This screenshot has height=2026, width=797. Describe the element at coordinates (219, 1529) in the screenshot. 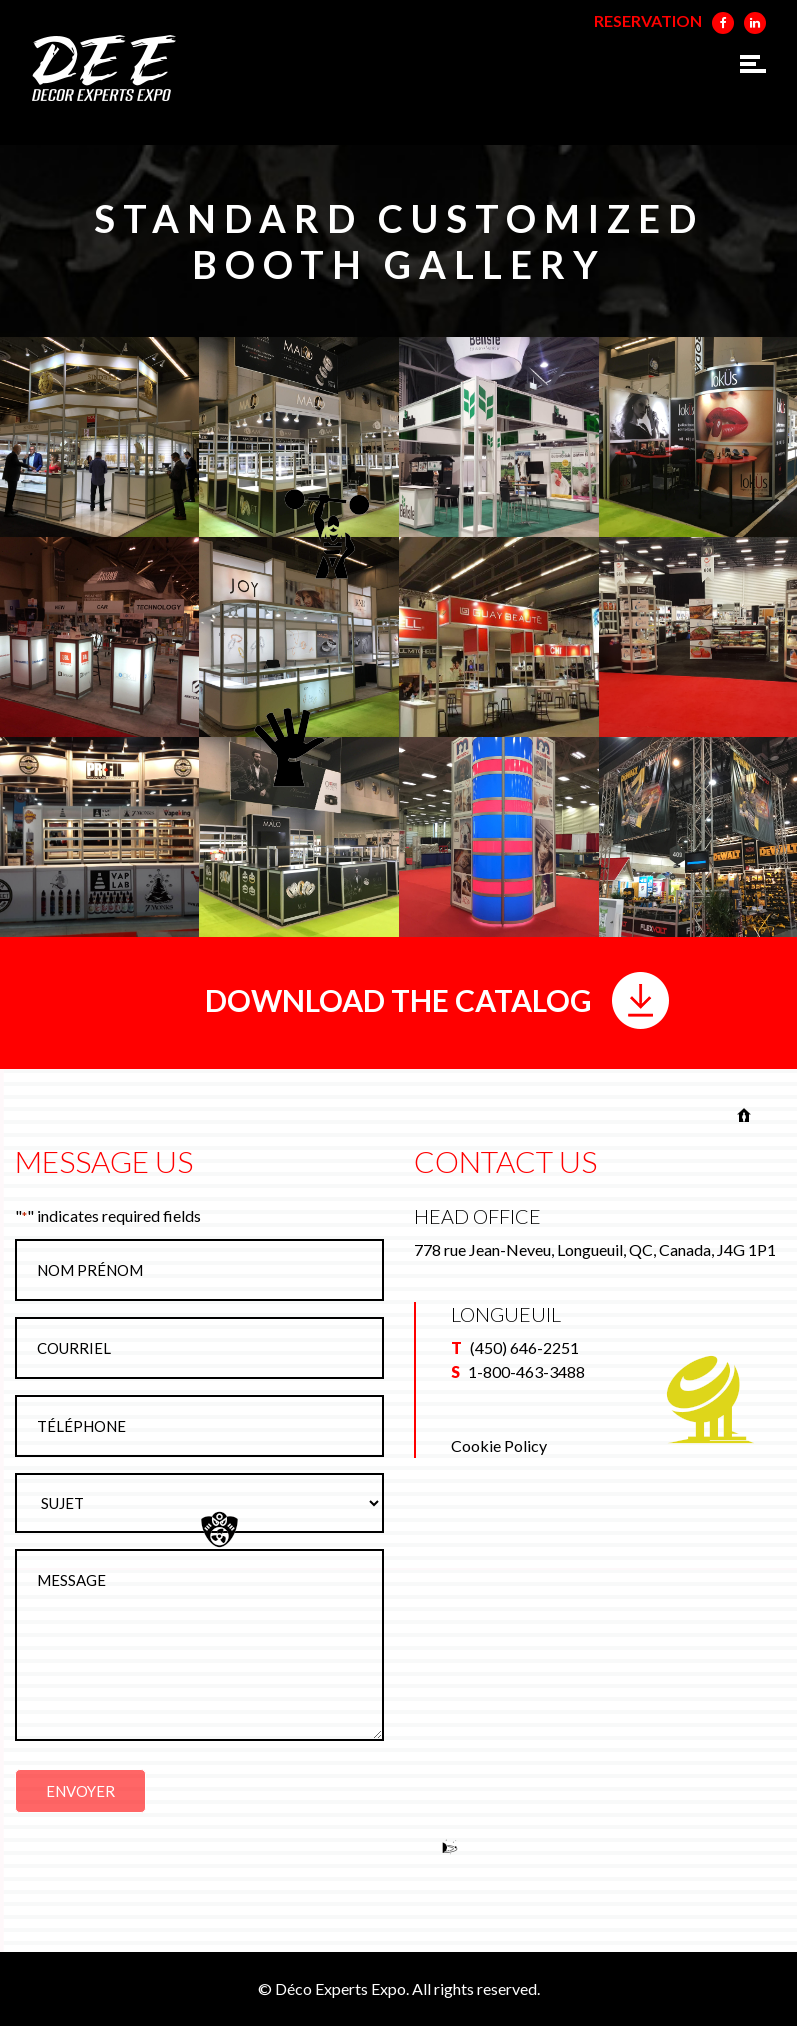

I see `select the air man character` at that location.